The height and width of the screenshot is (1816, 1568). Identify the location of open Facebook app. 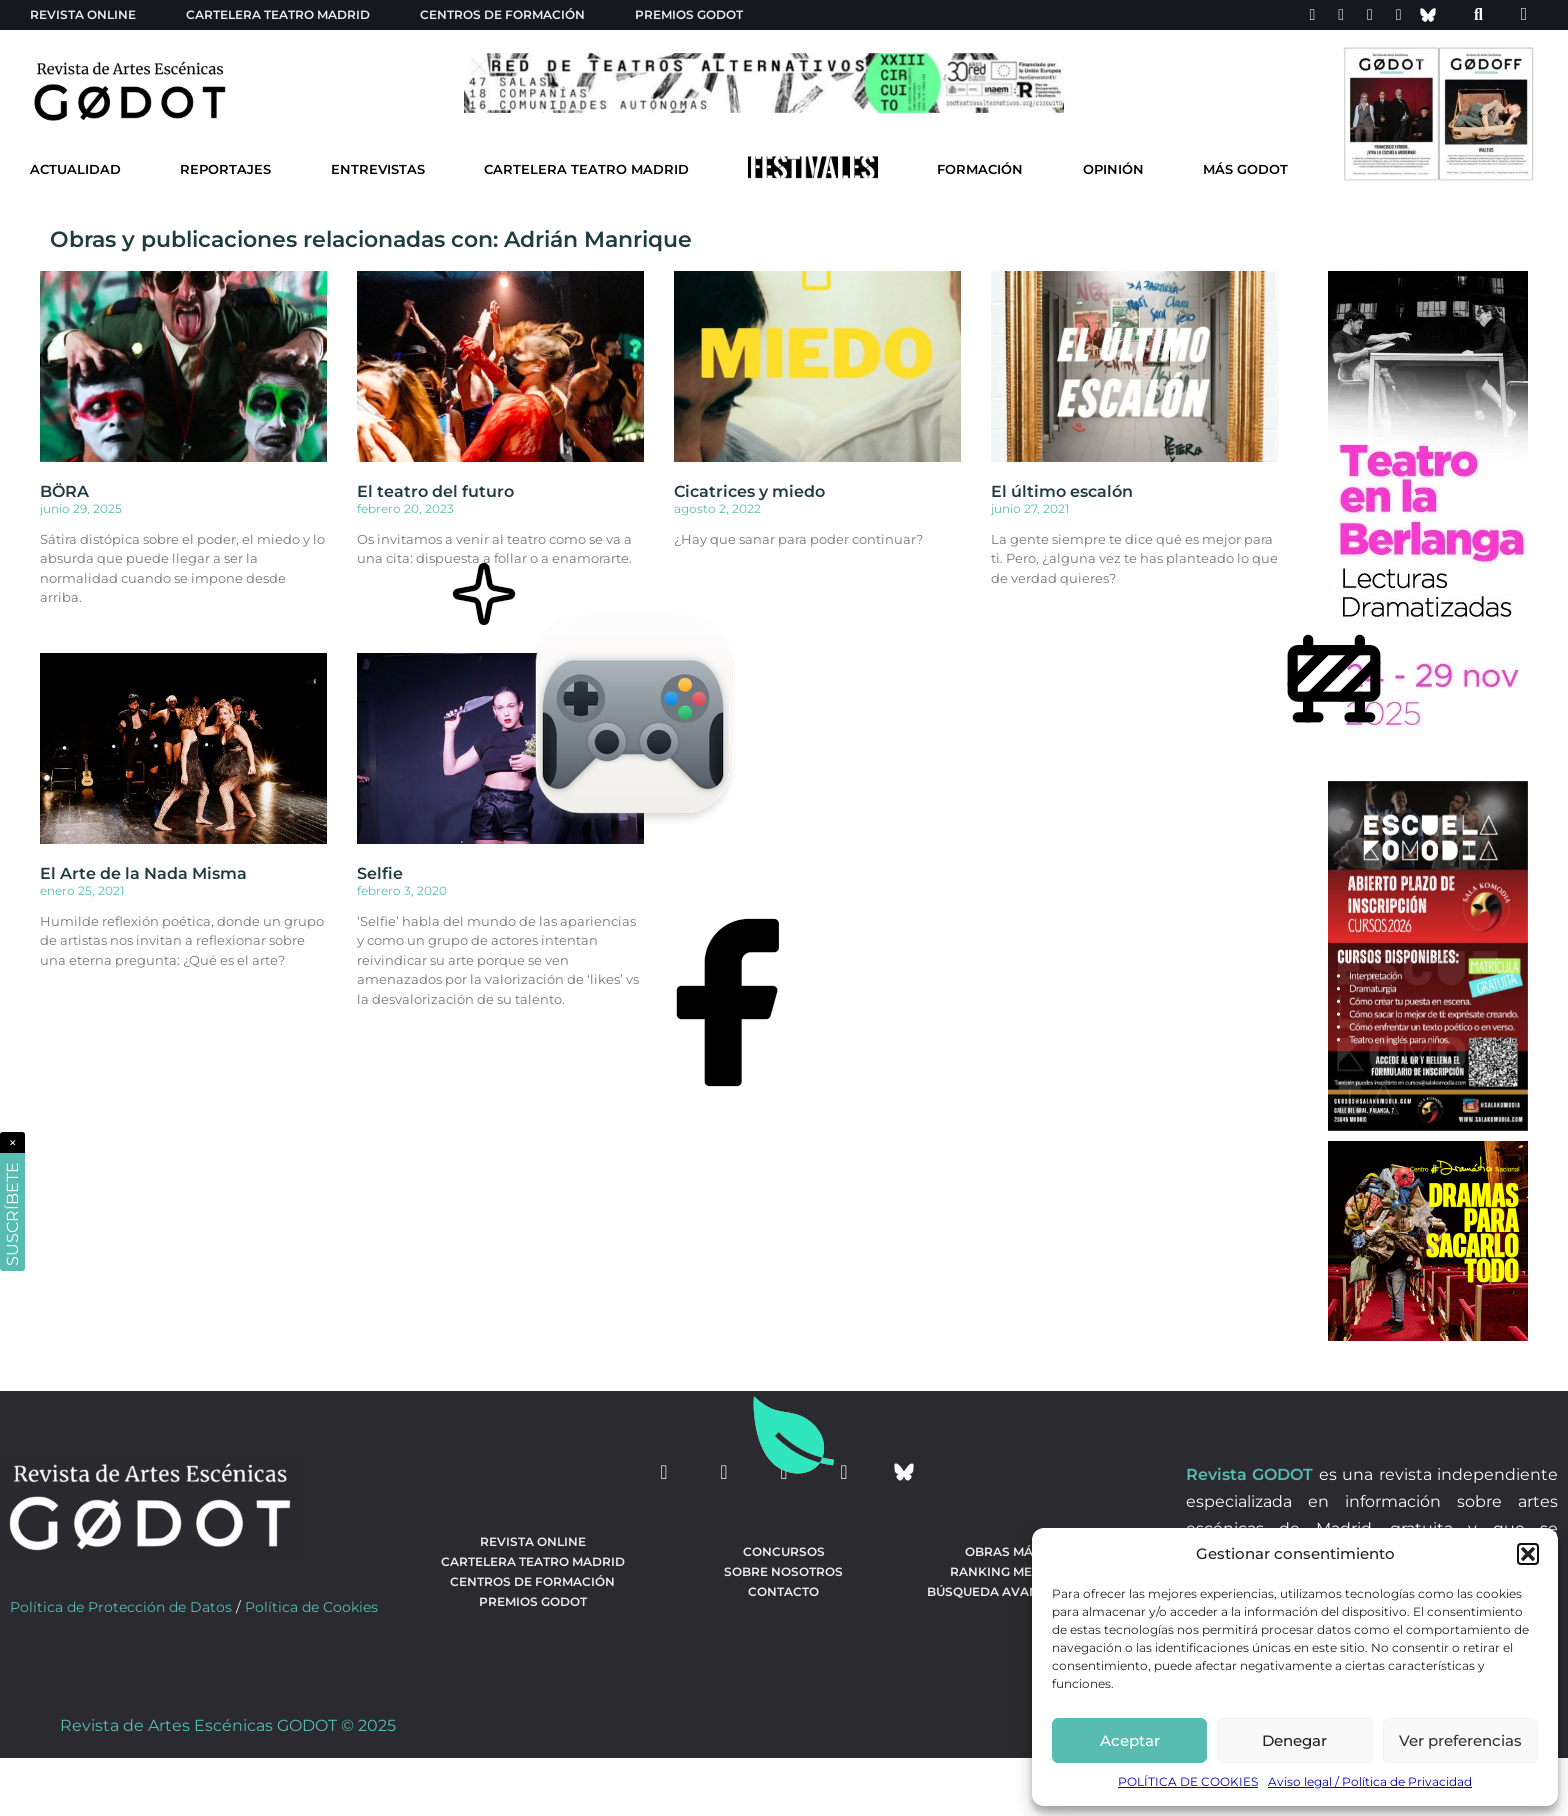
(732, 1002).